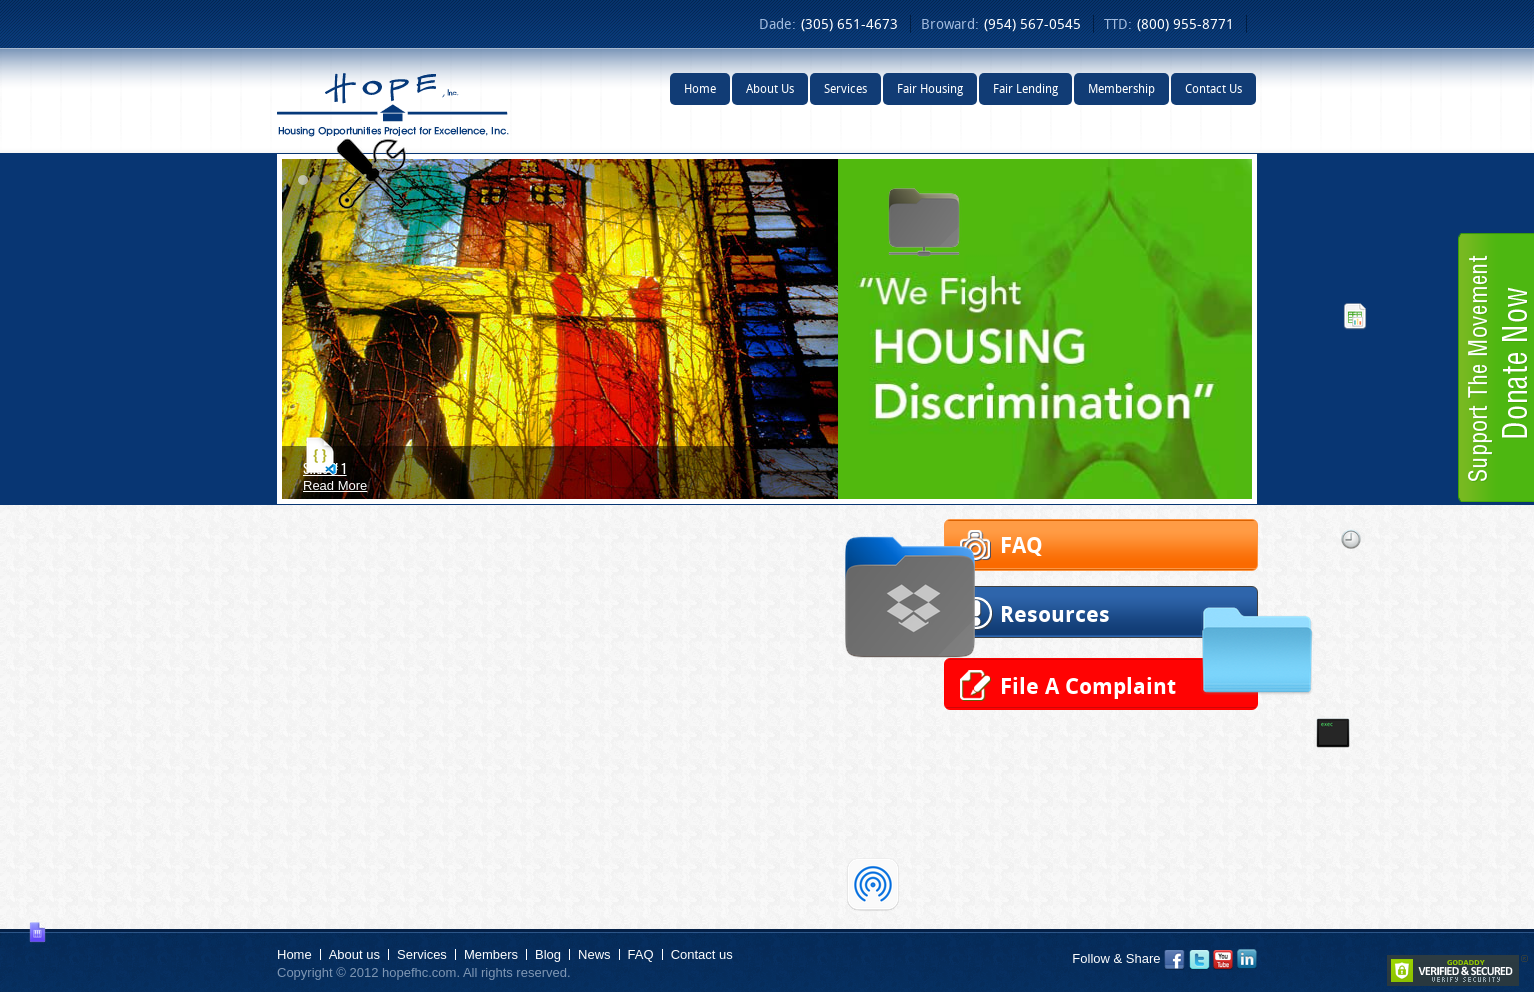 This screenshot has width=1534, height=992. What do you see at coordinates (320, 456) in the screenshot?
I see `open or edit a JSON file in Visual Studio Code` at bounding box center [320, 456].